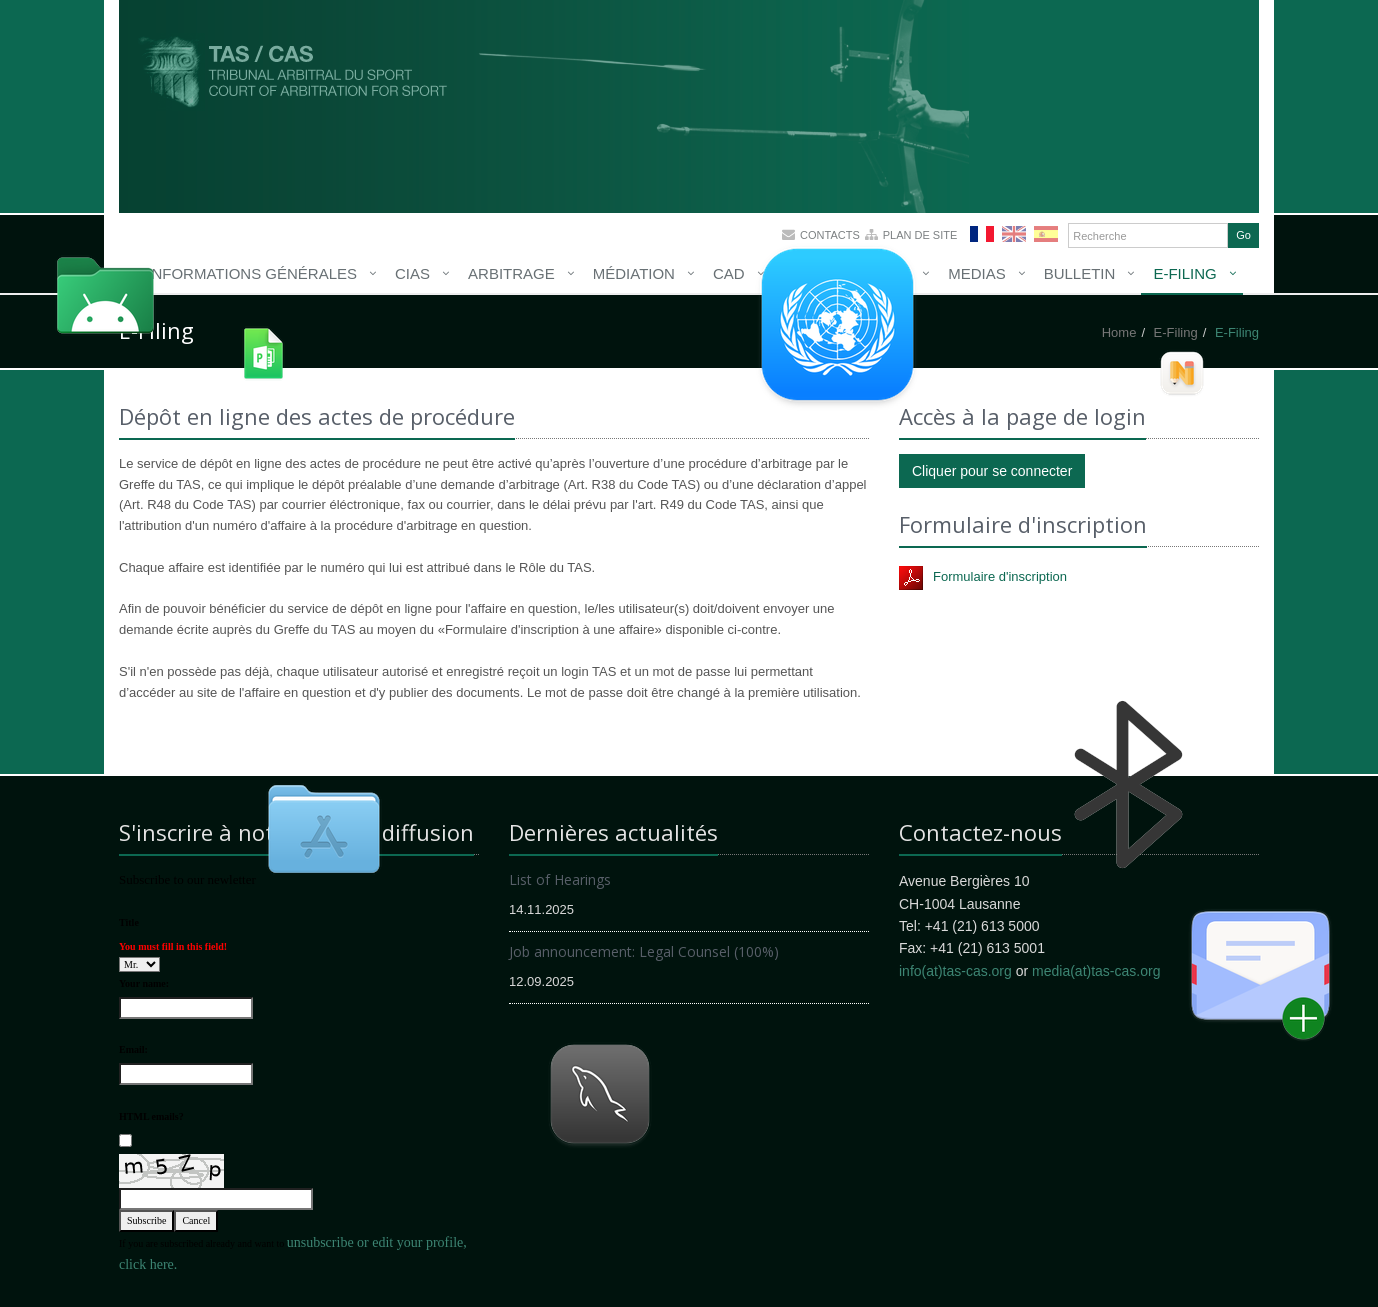 The width and height of the screenshot is (1378, 1307). Describe the element at coordinates (1260, 965) in the screenshot. I see `compose a new email message` at that location.